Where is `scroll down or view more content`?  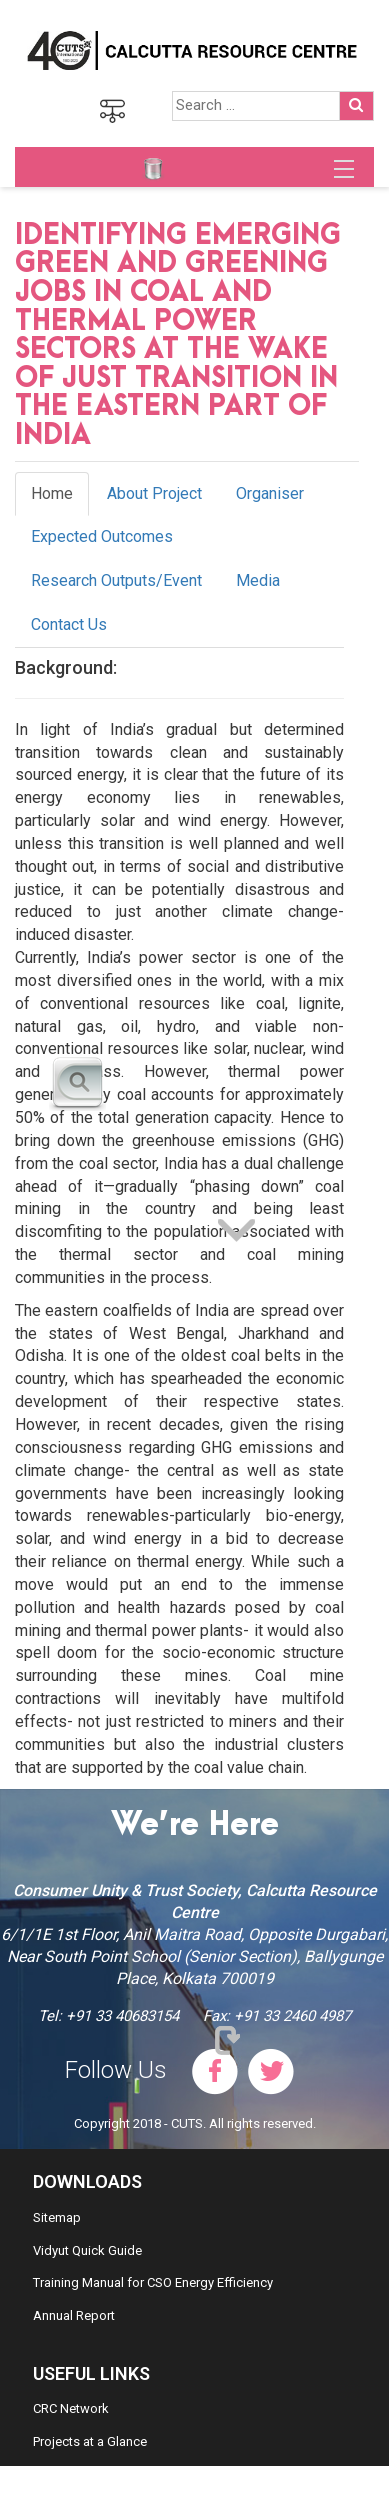 scroll down or view more content is located at coordinates (236, 1231).